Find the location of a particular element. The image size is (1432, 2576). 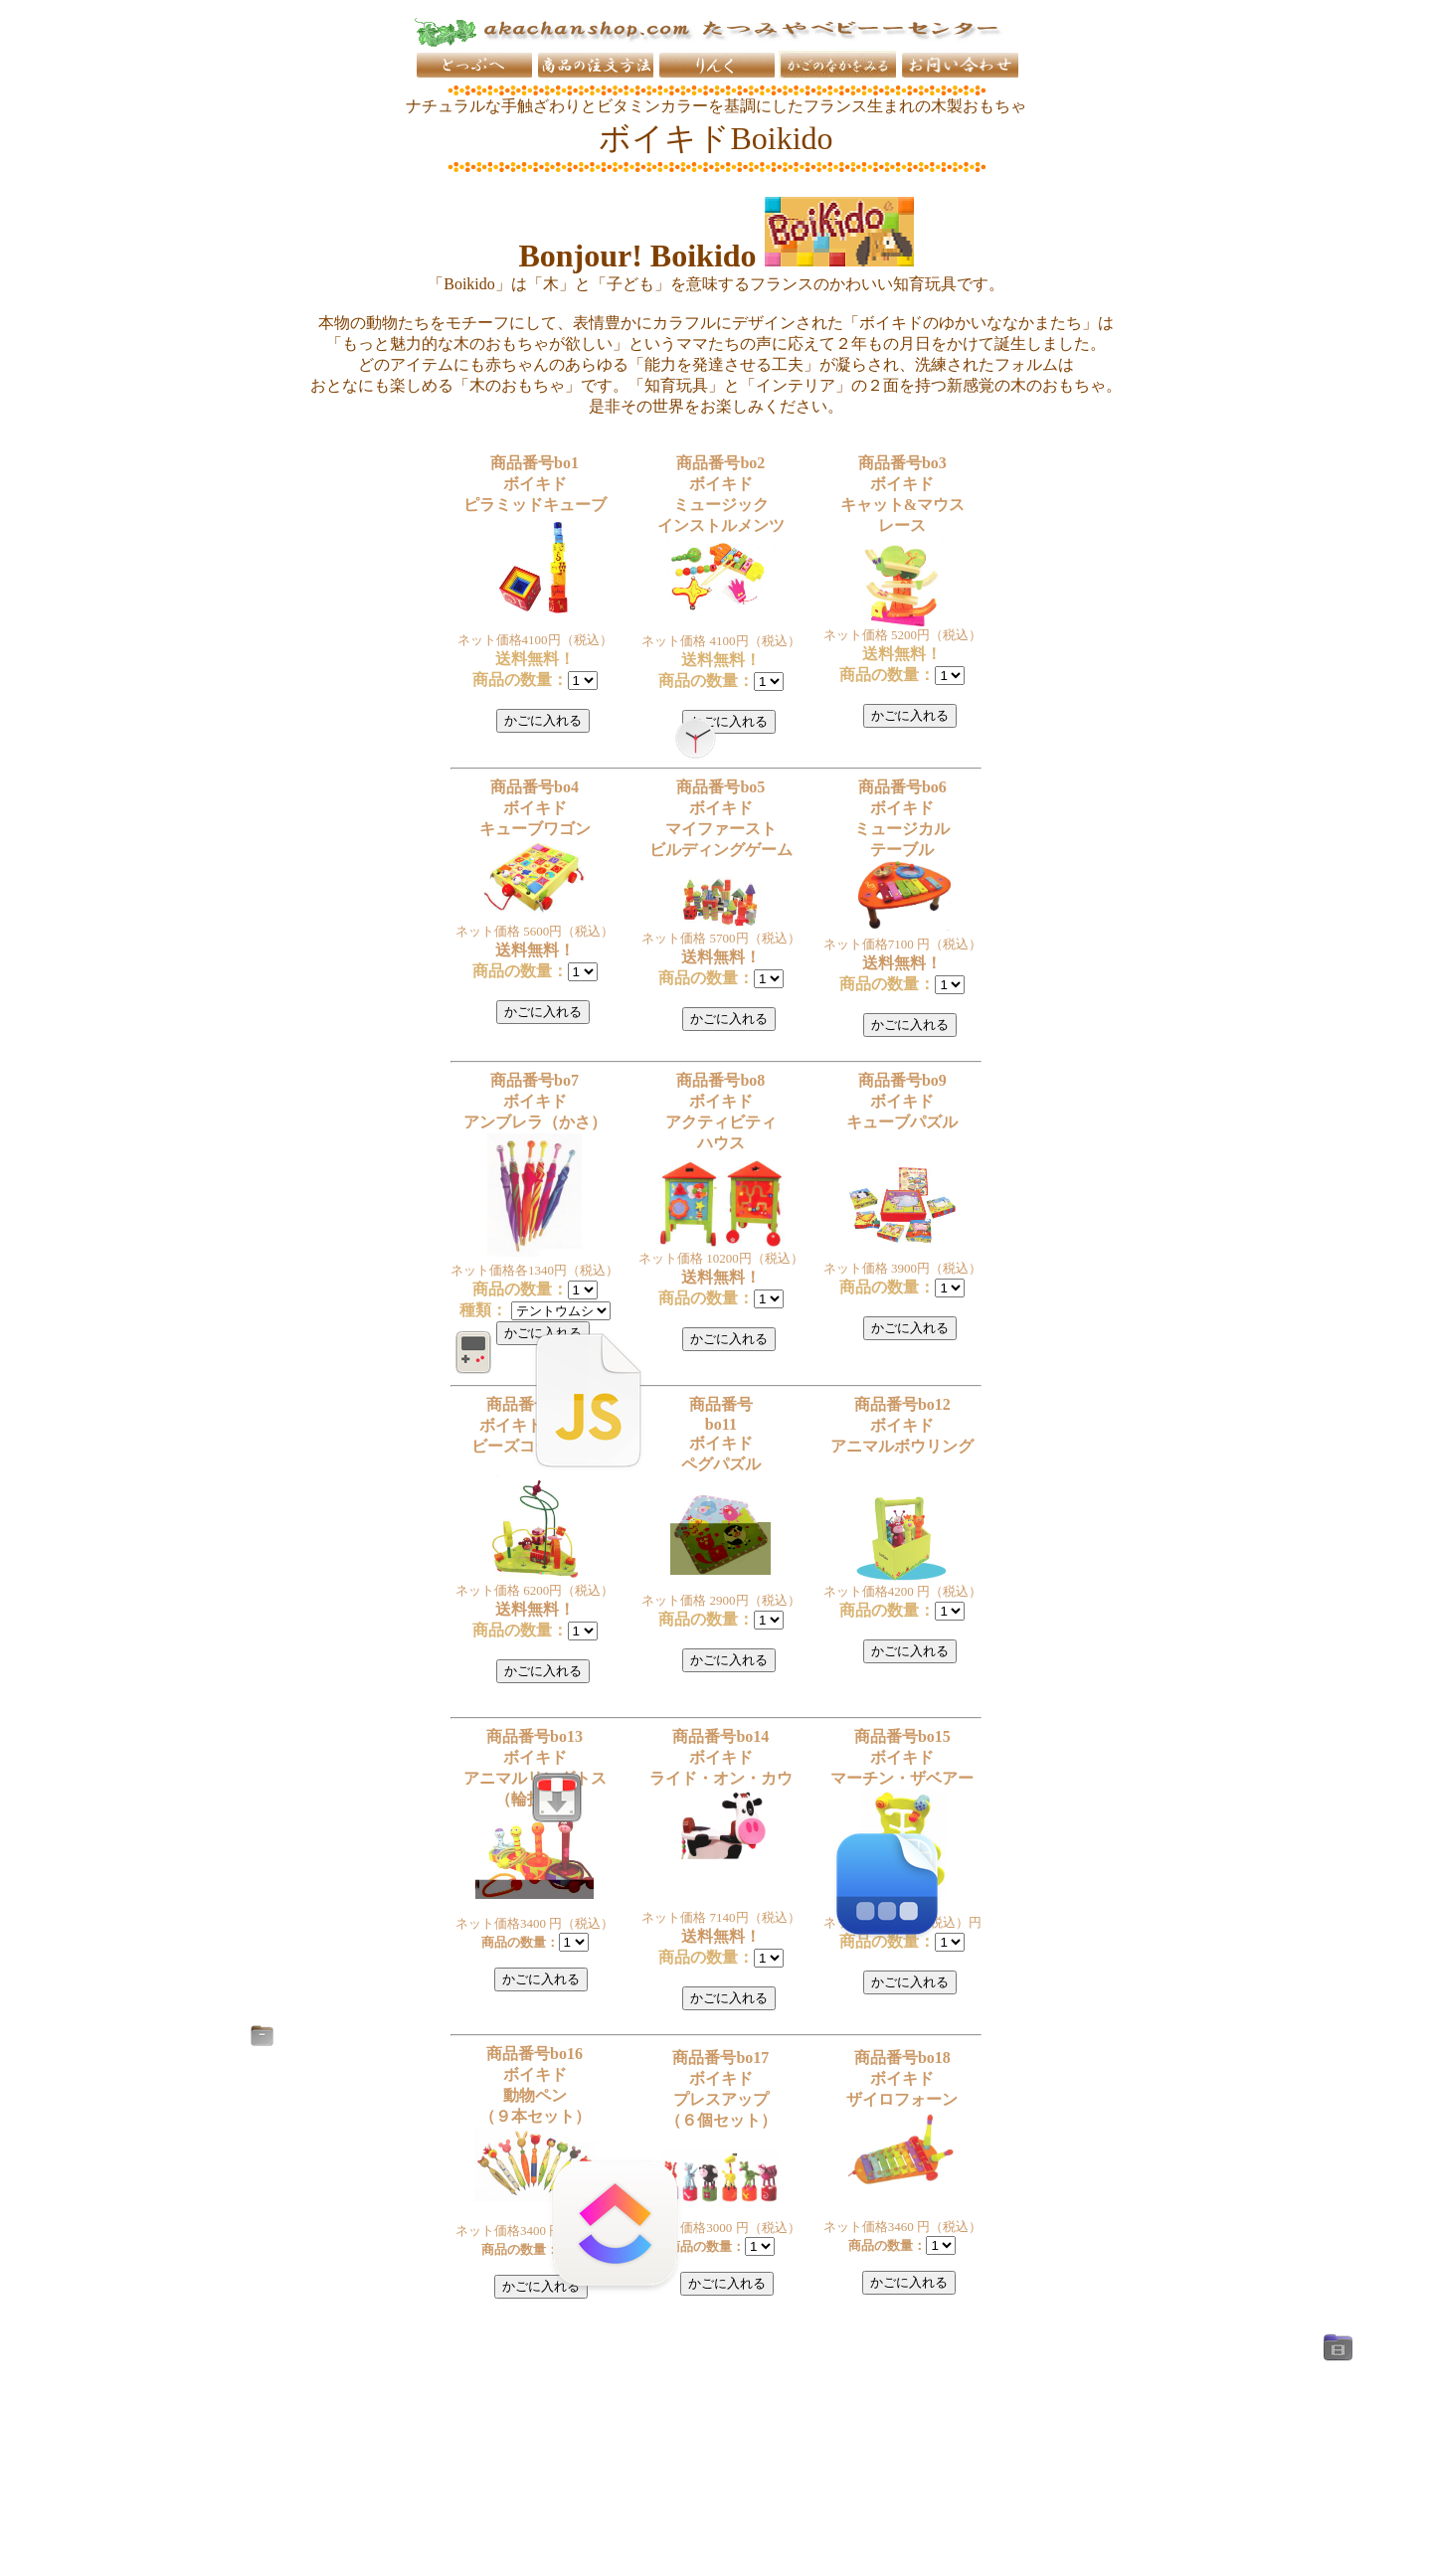

open ClickUp app is located at coordinates (615, 2223).